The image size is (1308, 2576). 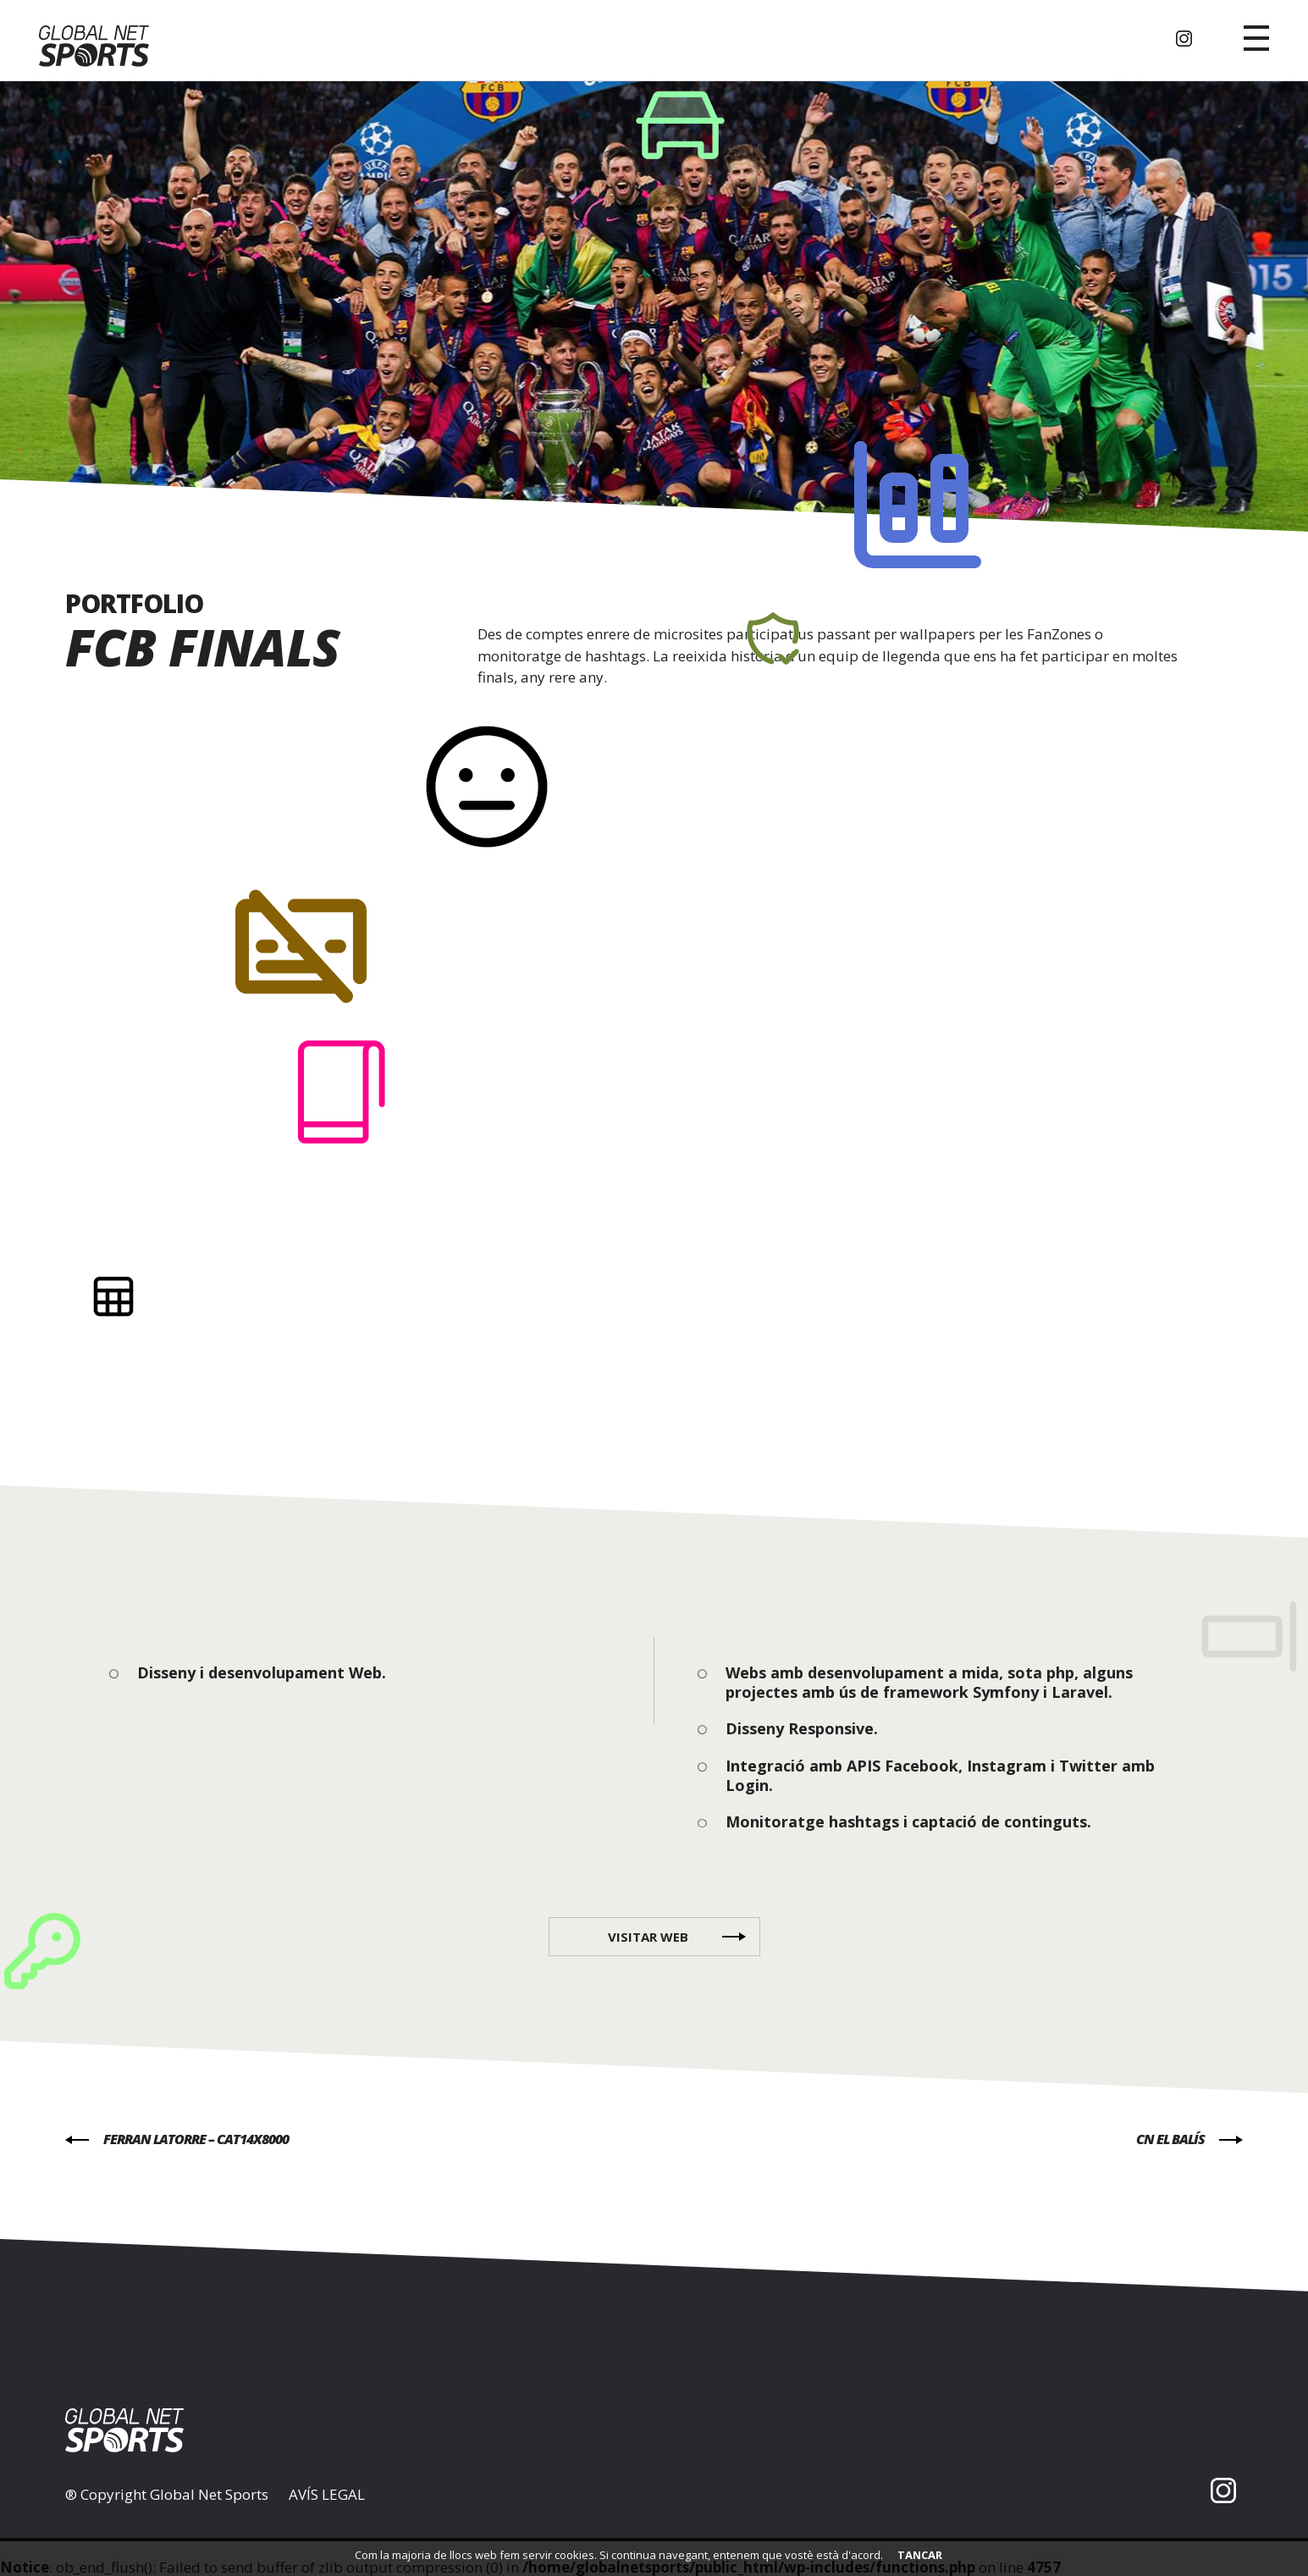 I want to click on view stacked column chart data, so click(x=918, y=505).